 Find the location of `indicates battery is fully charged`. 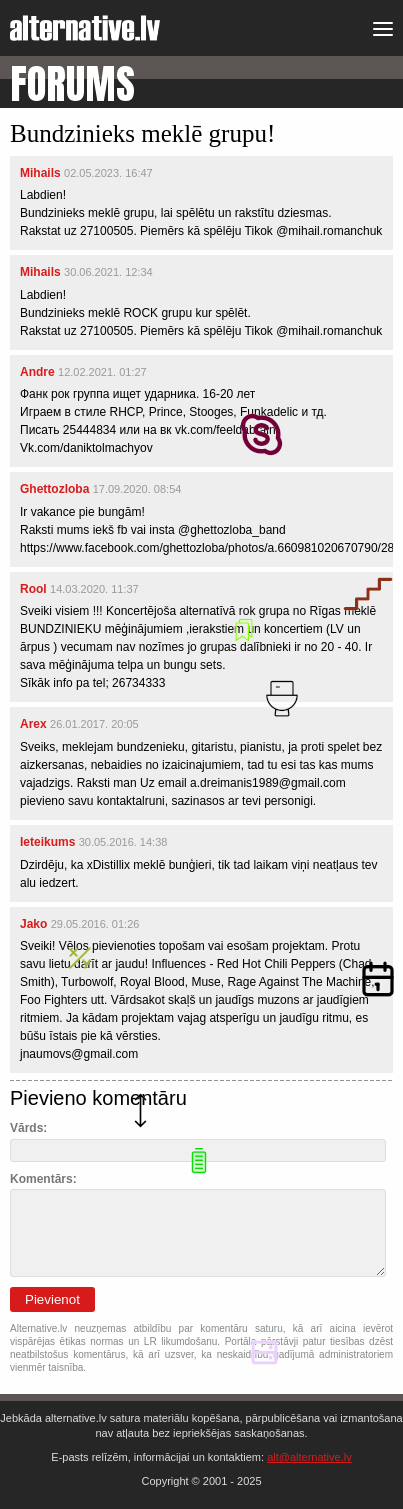

indicates battery is fully charged is located at coordinates (199, 1161).